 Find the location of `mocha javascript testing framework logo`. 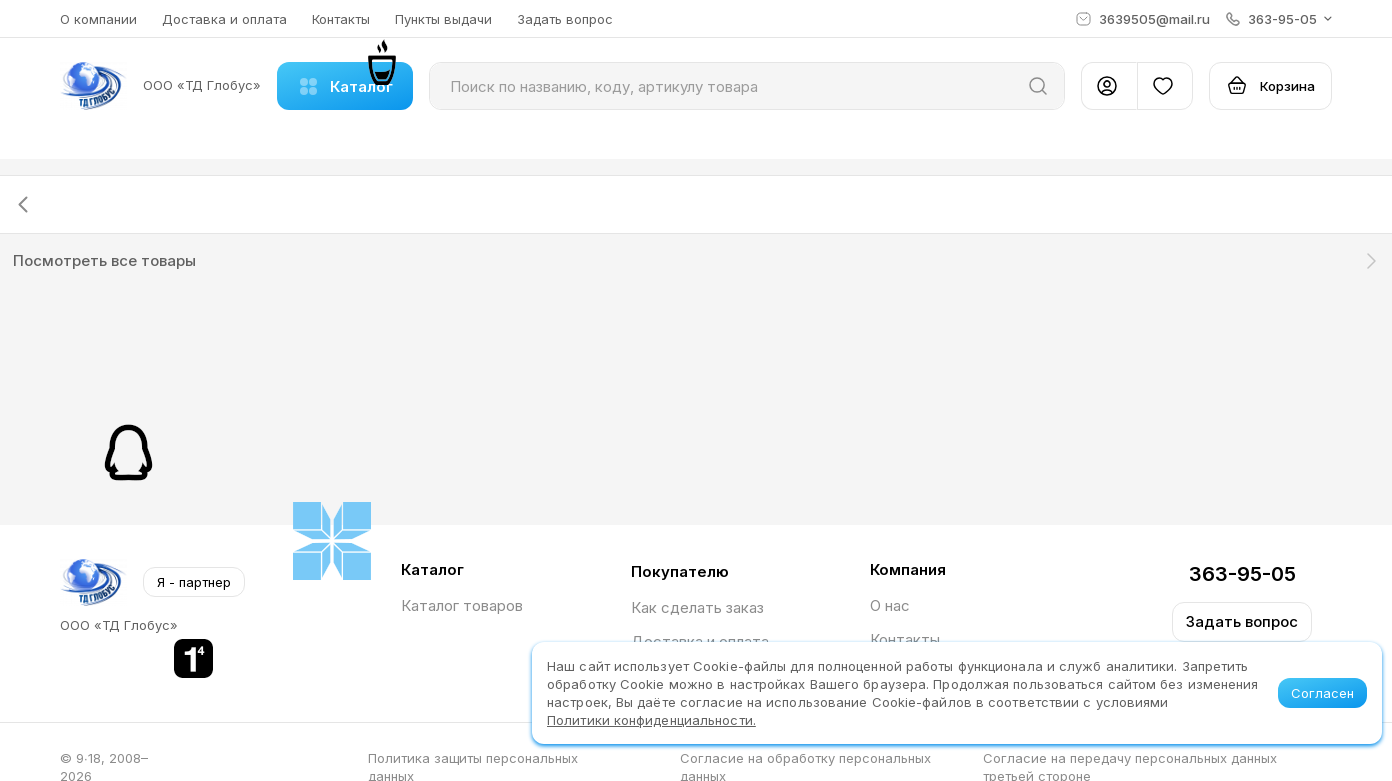

mocha javascript testing framework logo is located at coordinates (382, 62).